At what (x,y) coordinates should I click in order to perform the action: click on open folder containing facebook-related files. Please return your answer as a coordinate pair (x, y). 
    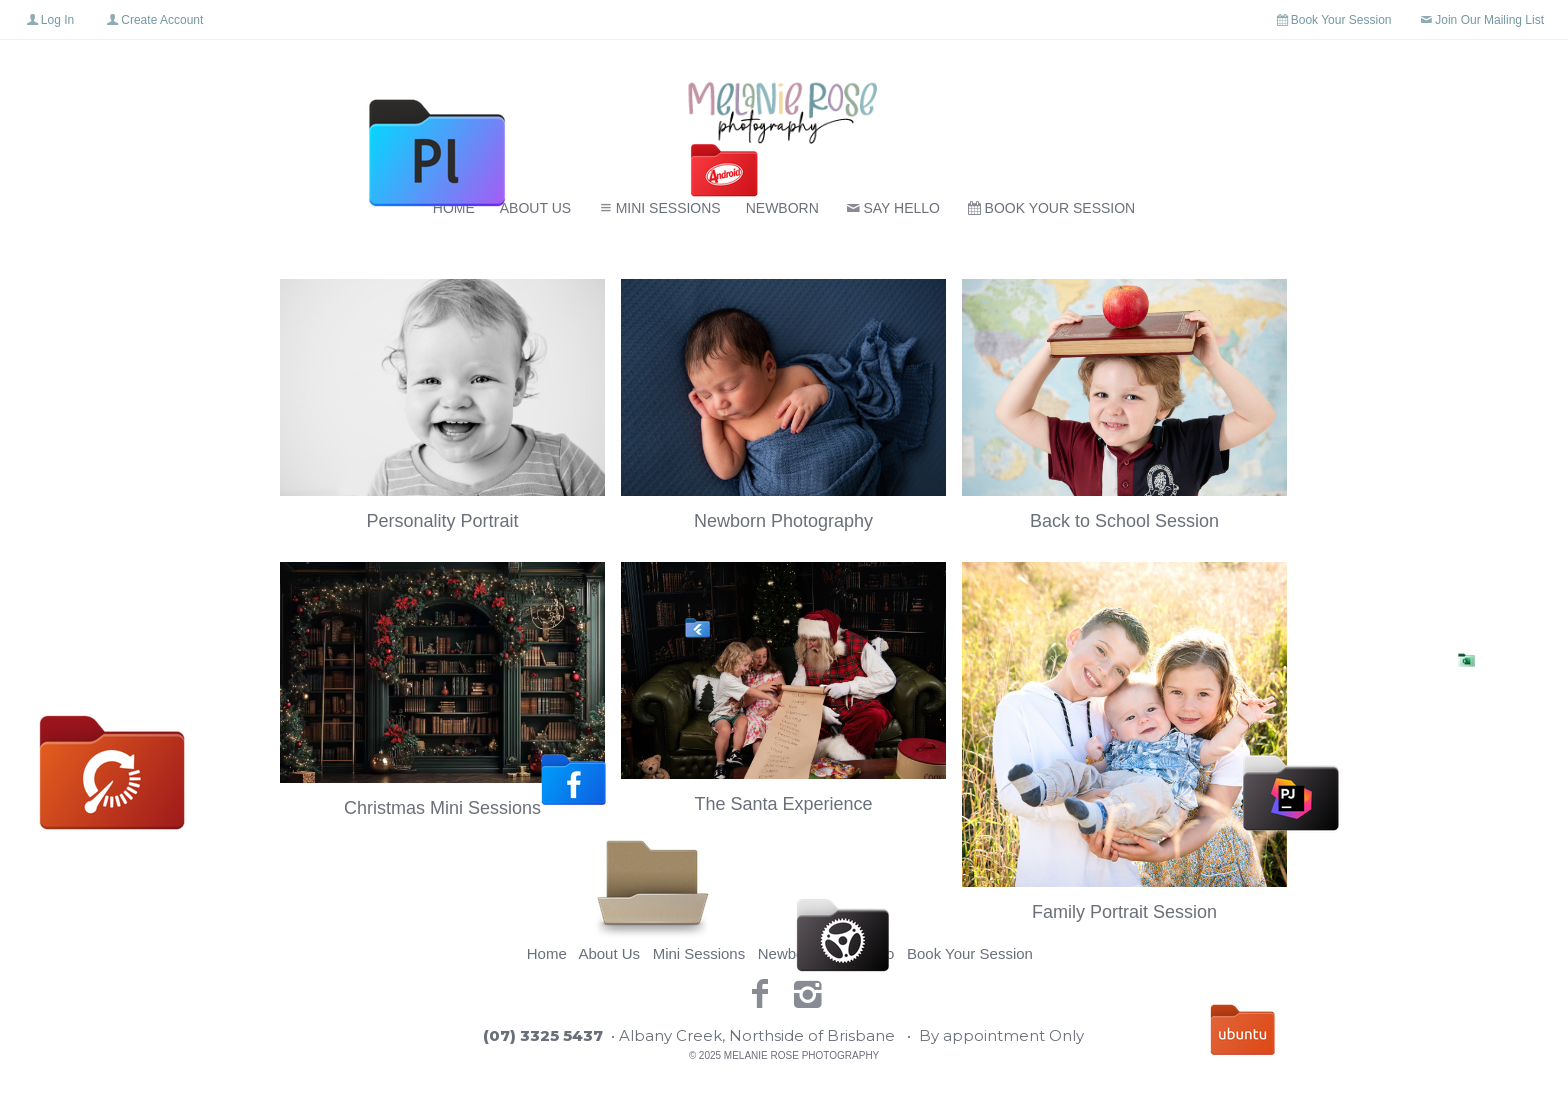
    Looking at the image, I should click on (573, 781).